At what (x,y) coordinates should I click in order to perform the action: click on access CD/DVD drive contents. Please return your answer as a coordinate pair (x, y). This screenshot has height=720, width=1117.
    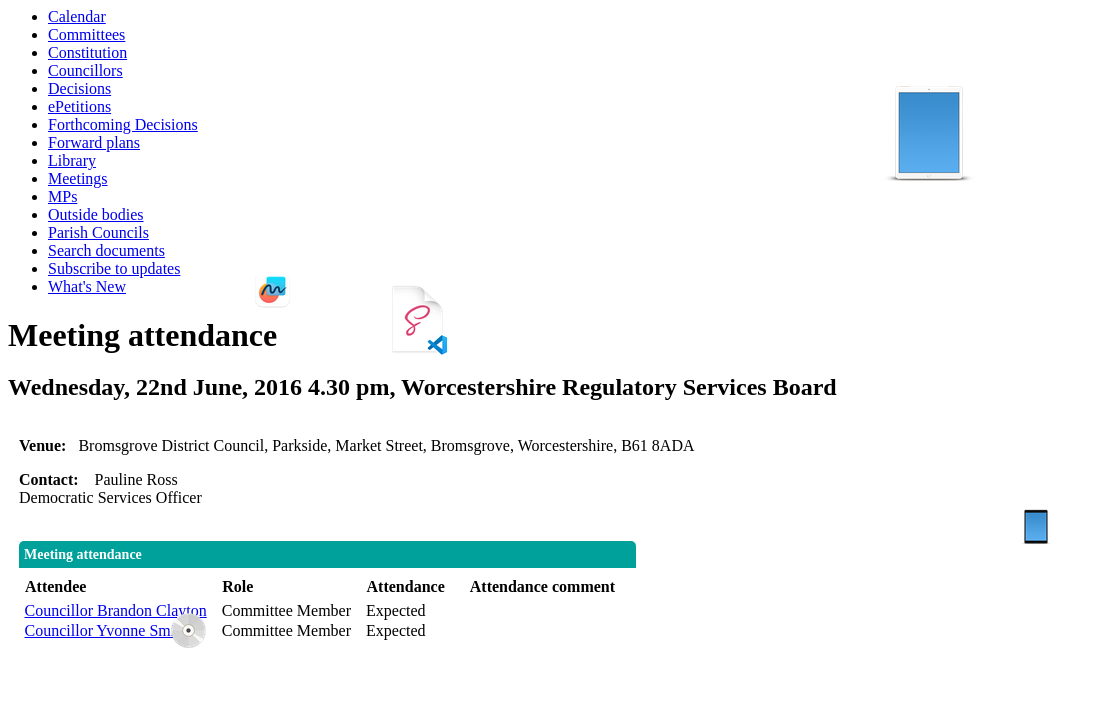
    Looking at the image, I should click on (188, 630).